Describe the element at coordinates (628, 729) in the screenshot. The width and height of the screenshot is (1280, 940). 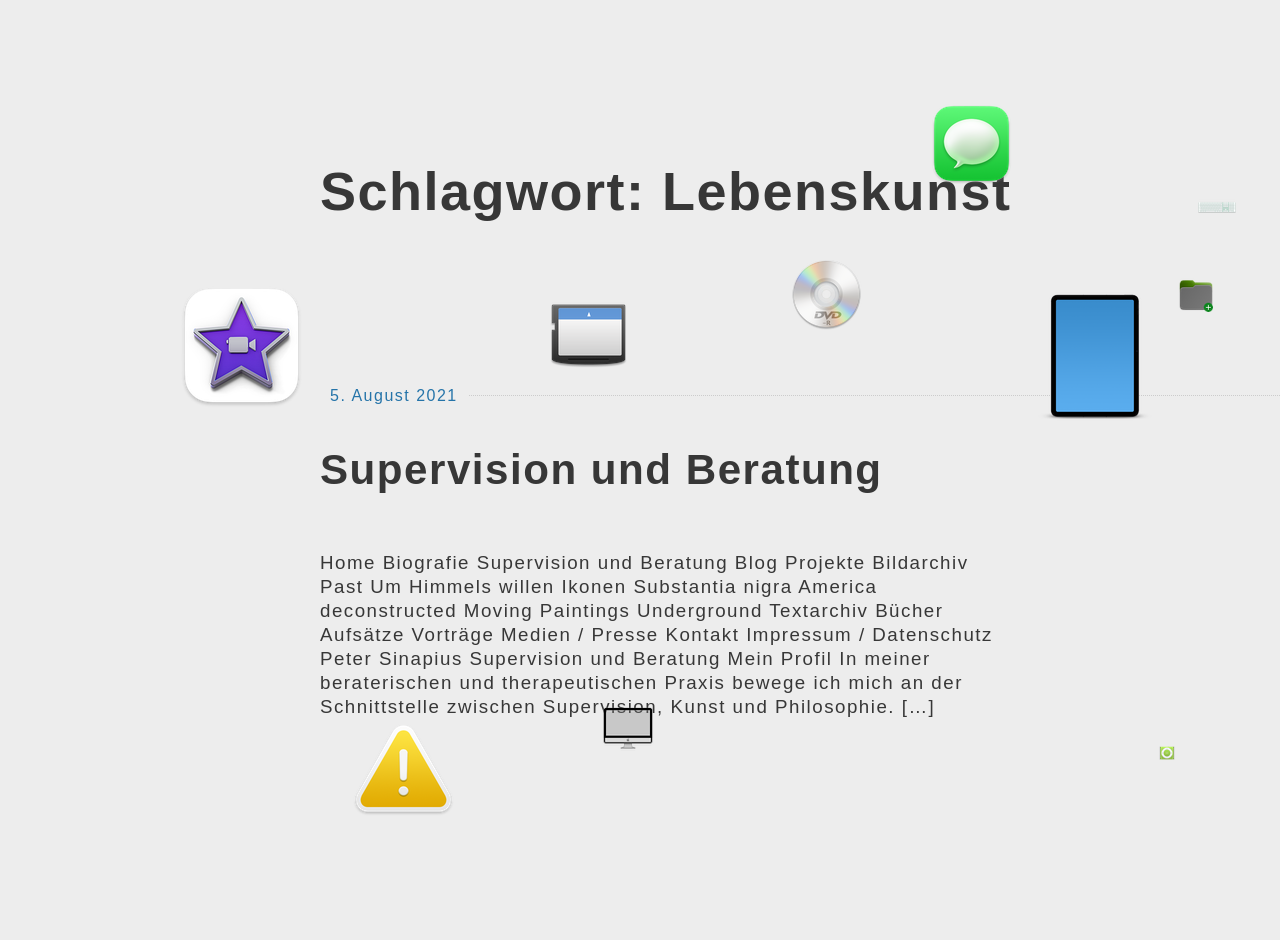
I see `navigate to your iMac in the sidebar` at that location.